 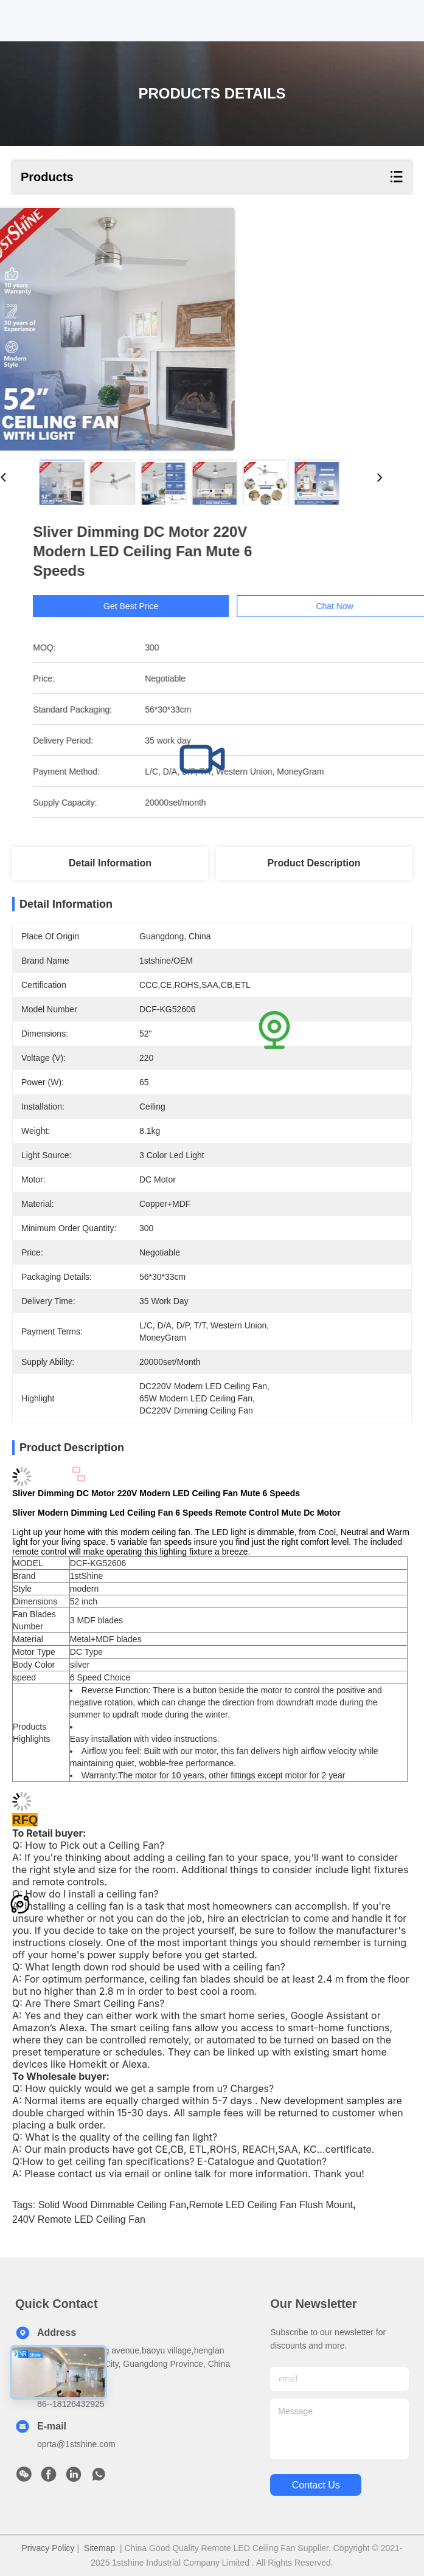 What do you see at coordinates (274, 1030) in the screenshot?
I see `access webcam or camera settings` at bounding box center [274, 1030].